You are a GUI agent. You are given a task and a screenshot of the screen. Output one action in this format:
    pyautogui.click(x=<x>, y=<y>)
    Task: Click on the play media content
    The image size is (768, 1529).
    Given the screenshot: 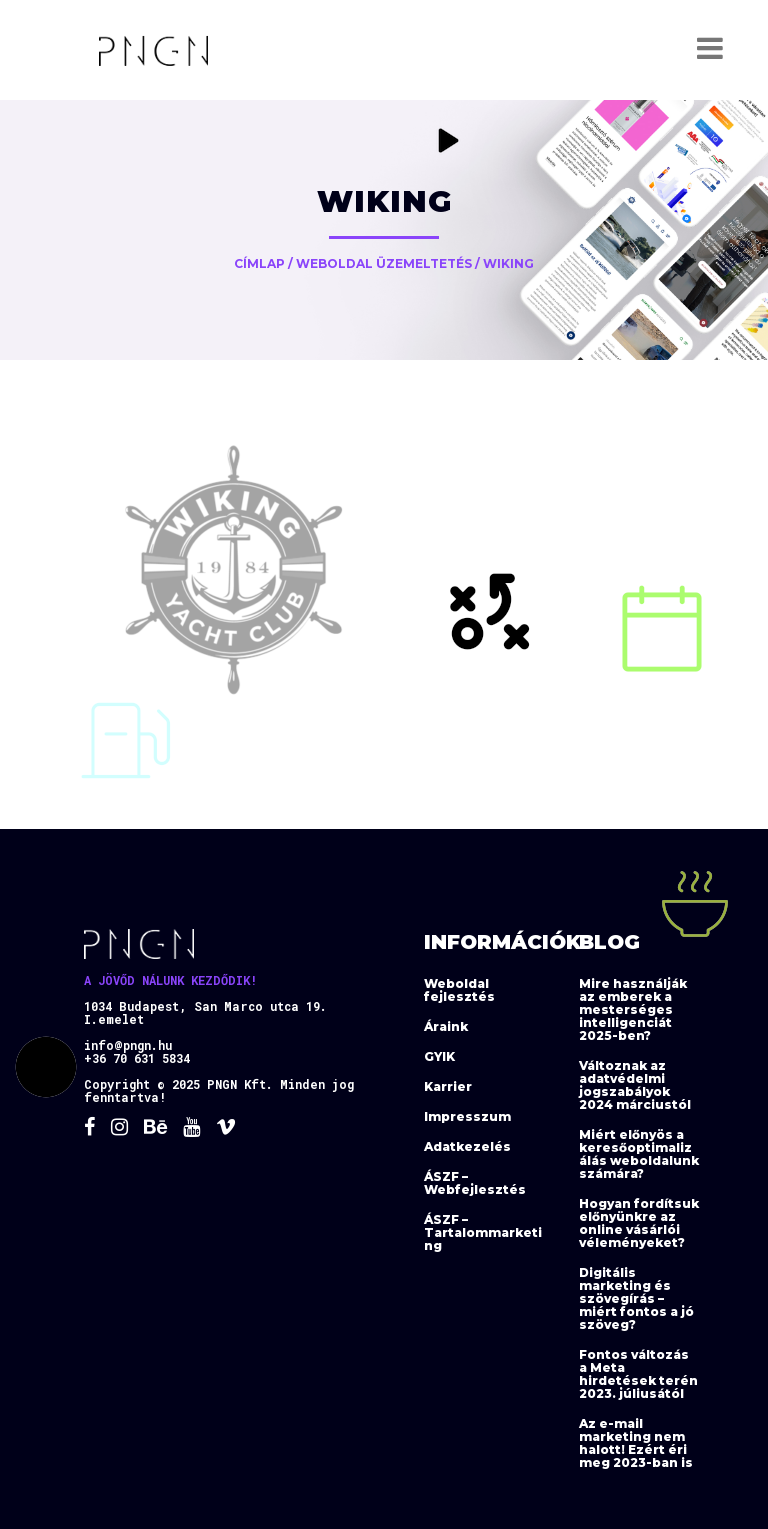 What is the action you would take?
    pyautogui.click(x=446, y=140)
    